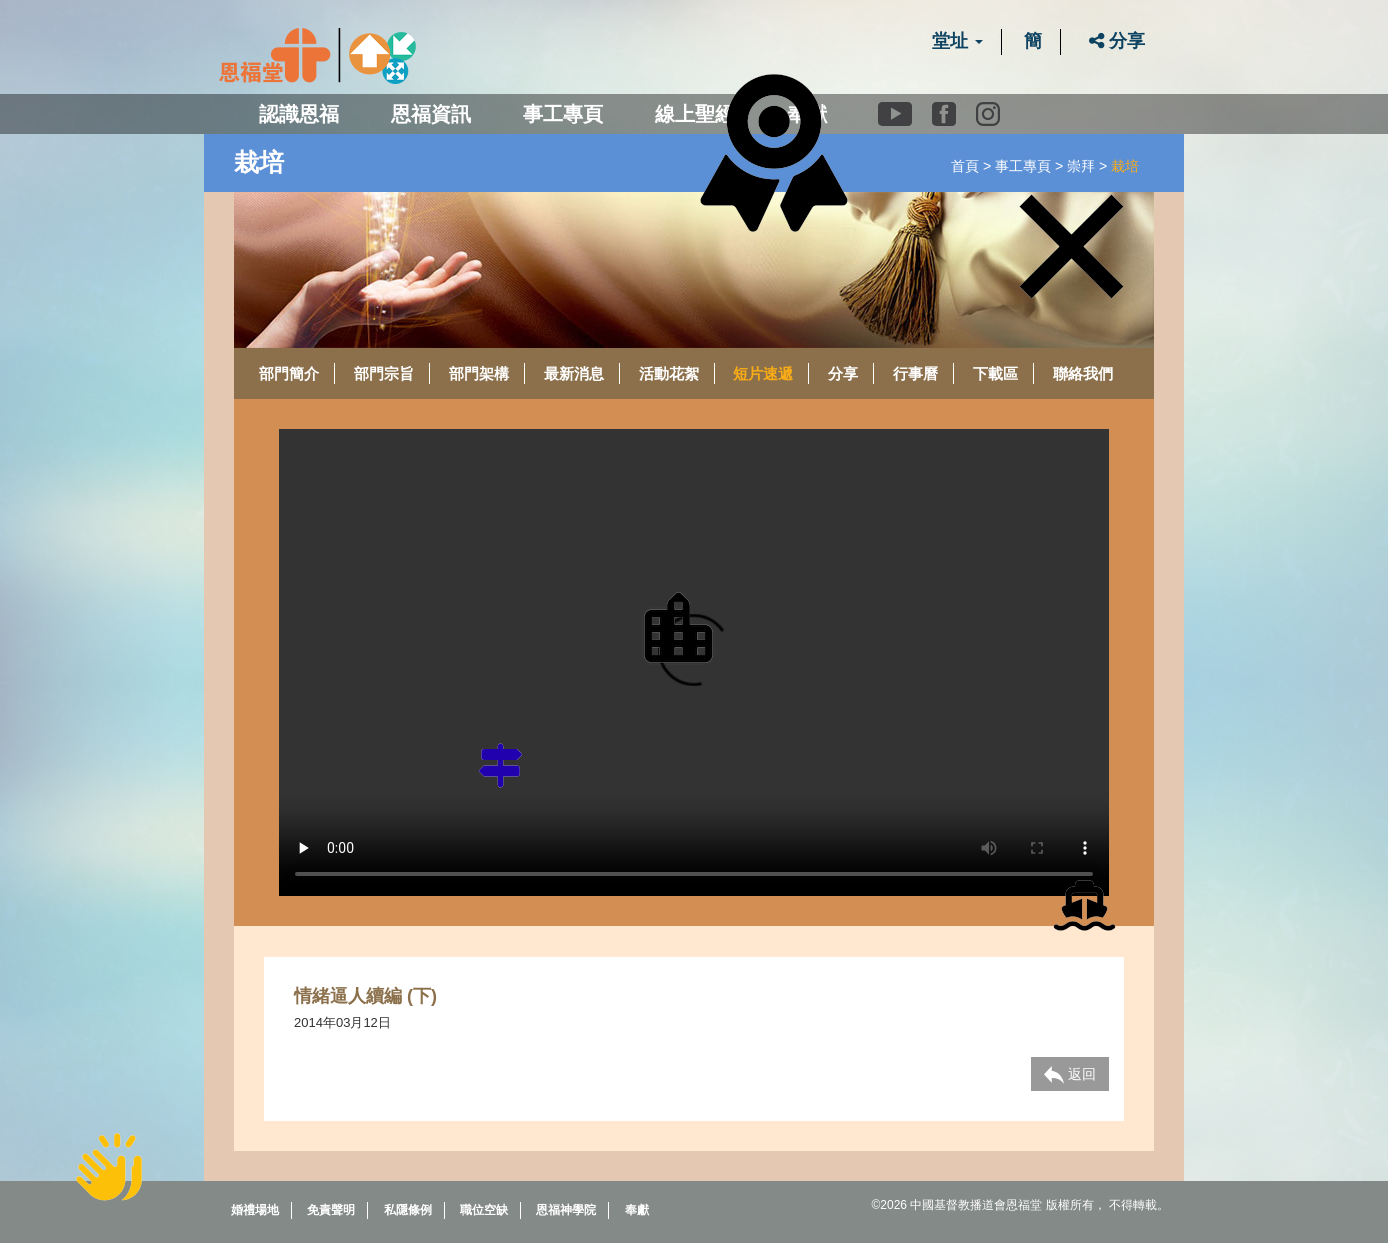 This screenshot has width=1388, height=1243. What do you see at coordinates (1071, 246) in the screenshot?
I see `close the current window or dialog` at bounding box center [1071, 246].